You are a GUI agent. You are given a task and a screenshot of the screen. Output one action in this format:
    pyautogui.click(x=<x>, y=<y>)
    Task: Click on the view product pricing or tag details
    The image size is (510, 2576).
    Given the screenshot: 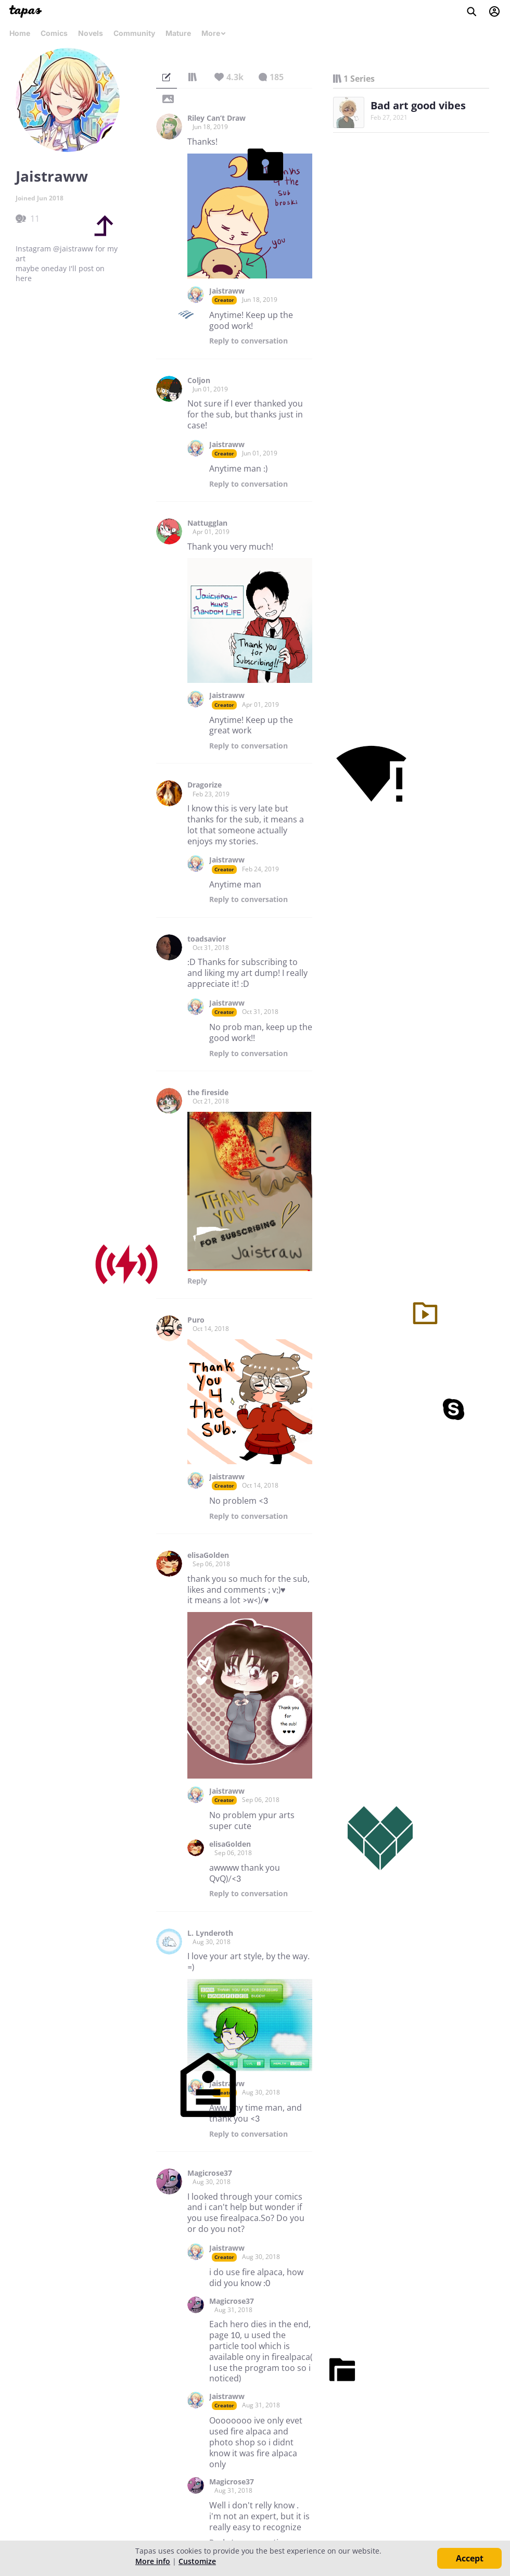 What is the action you would take?
    pyautogui.click(x=208, y=2086)
    